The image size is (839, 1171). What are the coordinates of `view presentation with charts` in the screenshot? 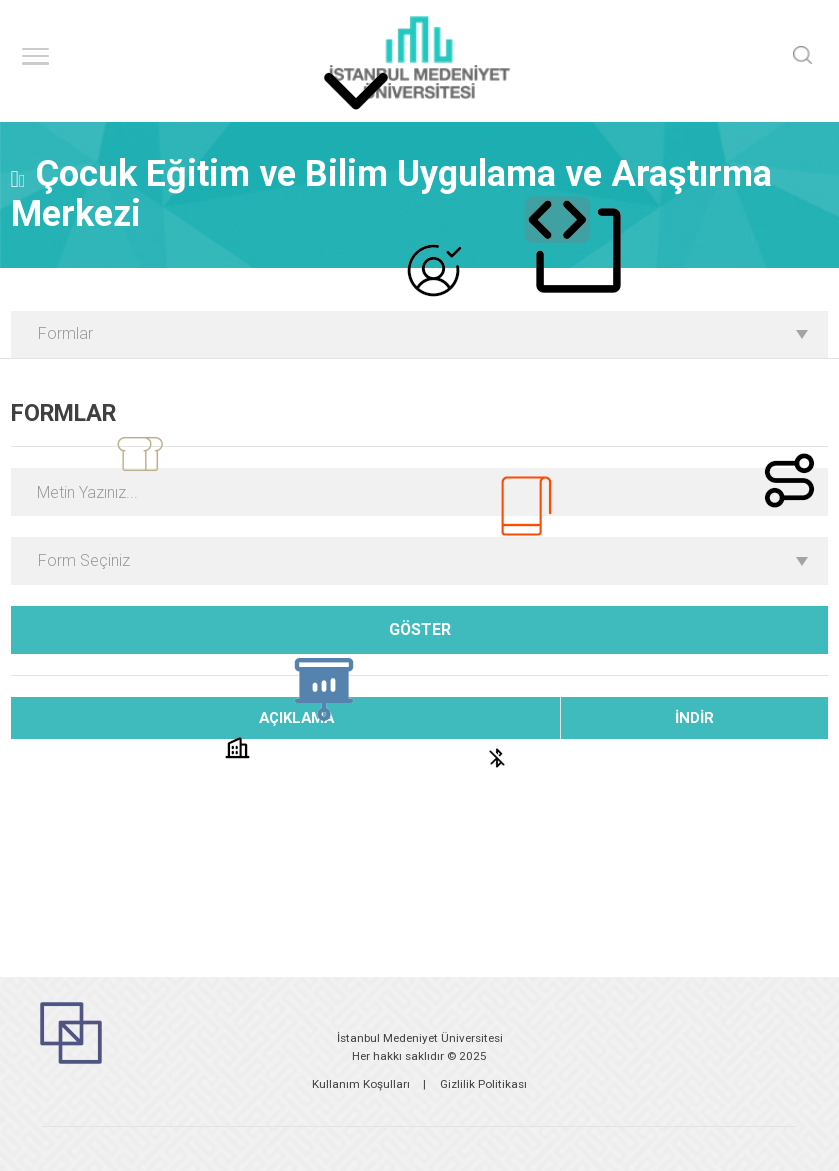 It's located at (324, 685).